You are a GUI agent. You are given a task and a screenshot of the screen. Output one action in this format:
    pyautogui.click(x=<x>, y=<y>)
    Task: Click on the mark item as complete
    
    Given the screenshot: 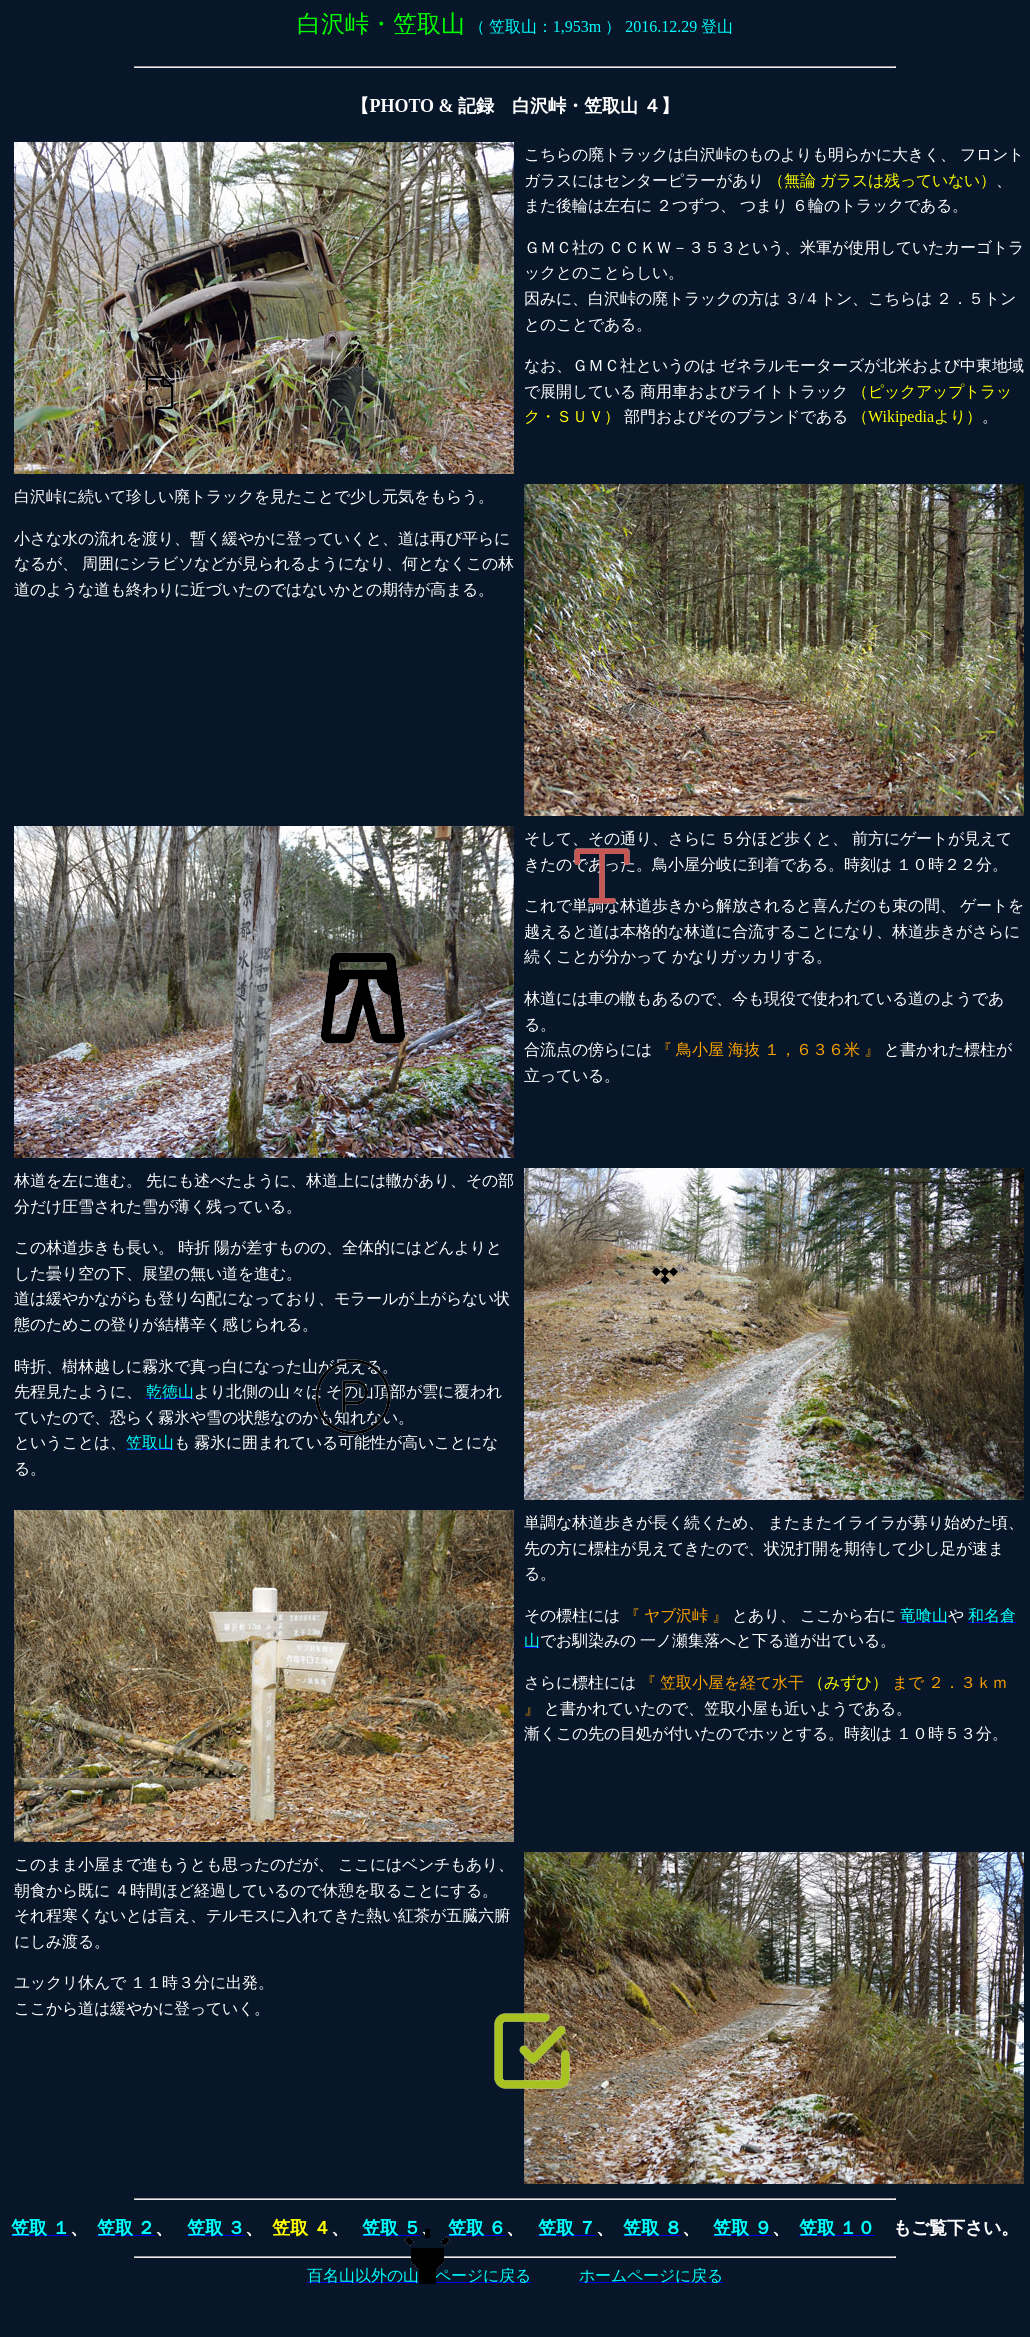 What is the action you would take?
    pyautogui.click(x=532, y=2051)
    